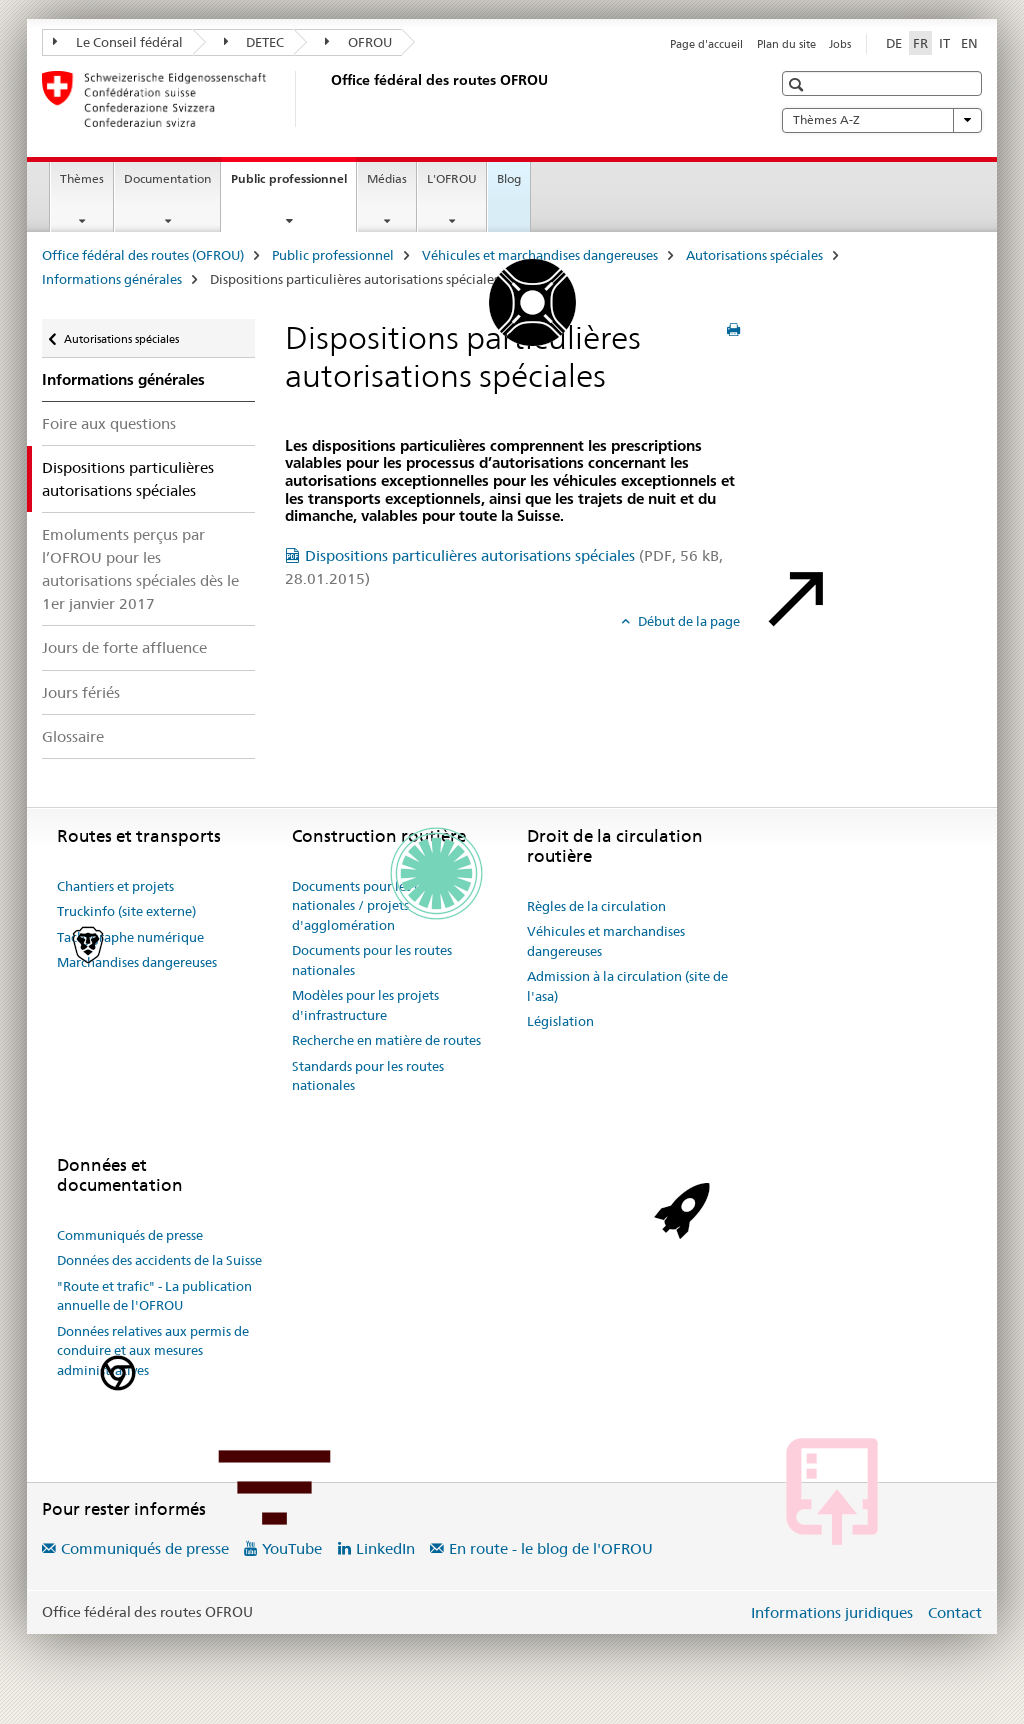  I want to click on open Google Chrome browser, so click(118, 1373).